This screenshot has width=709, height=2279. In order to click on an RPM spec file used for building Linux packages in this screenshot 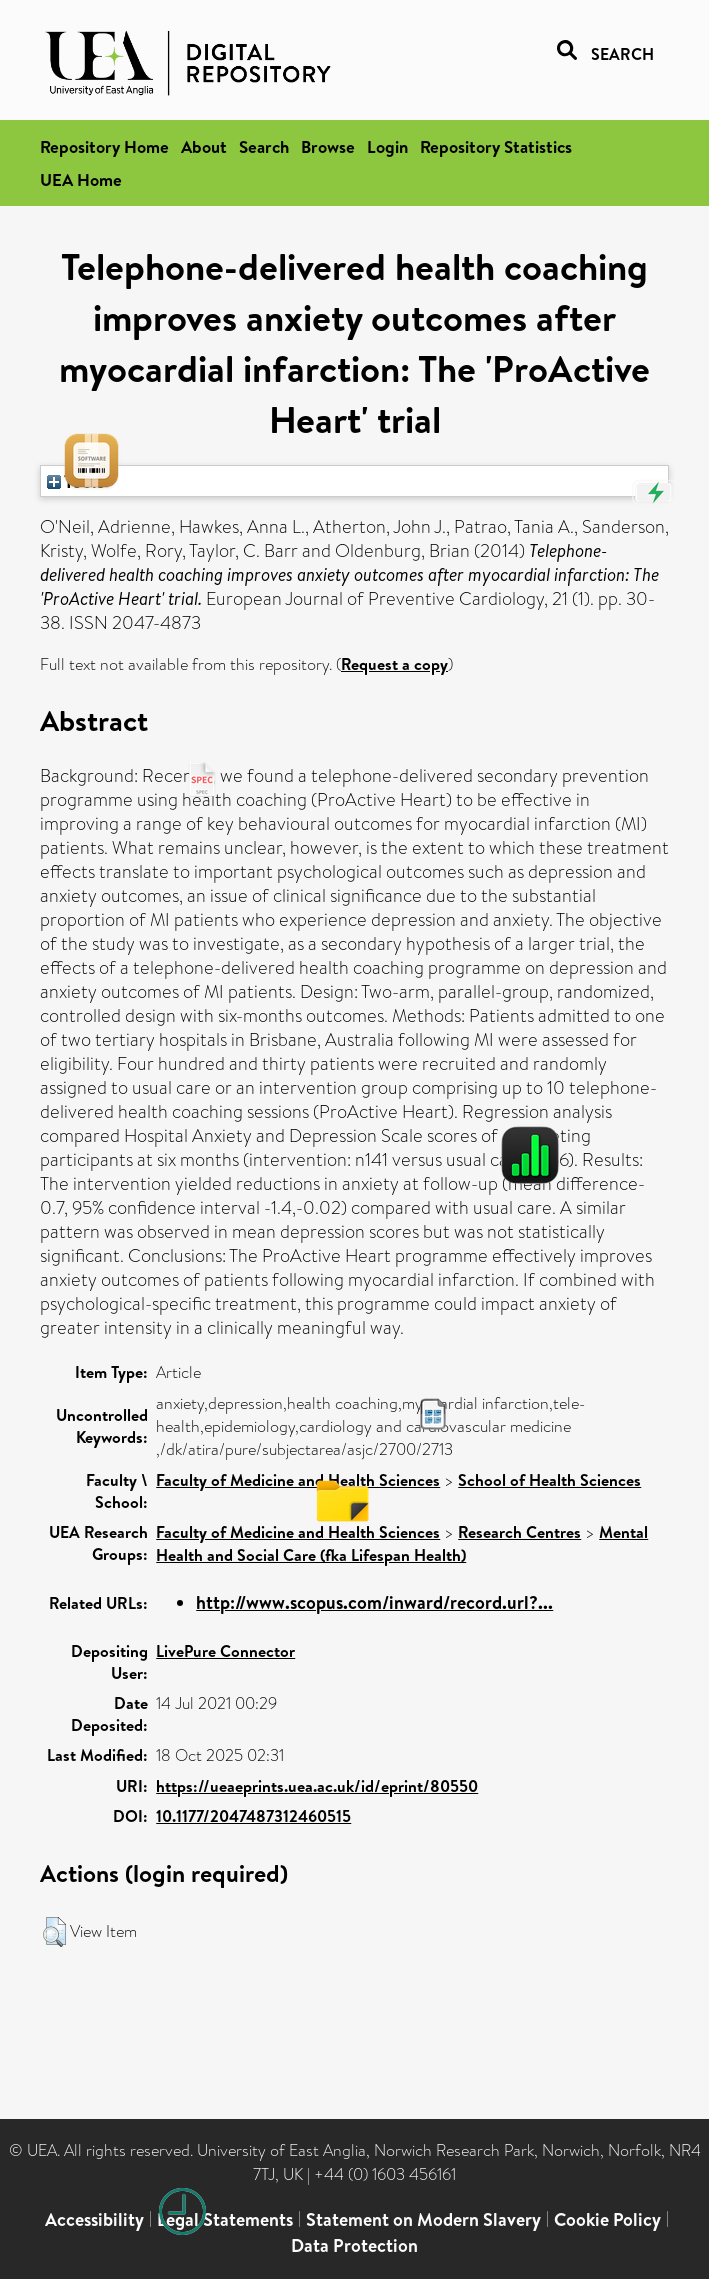, I will do `click(202, 780)`.